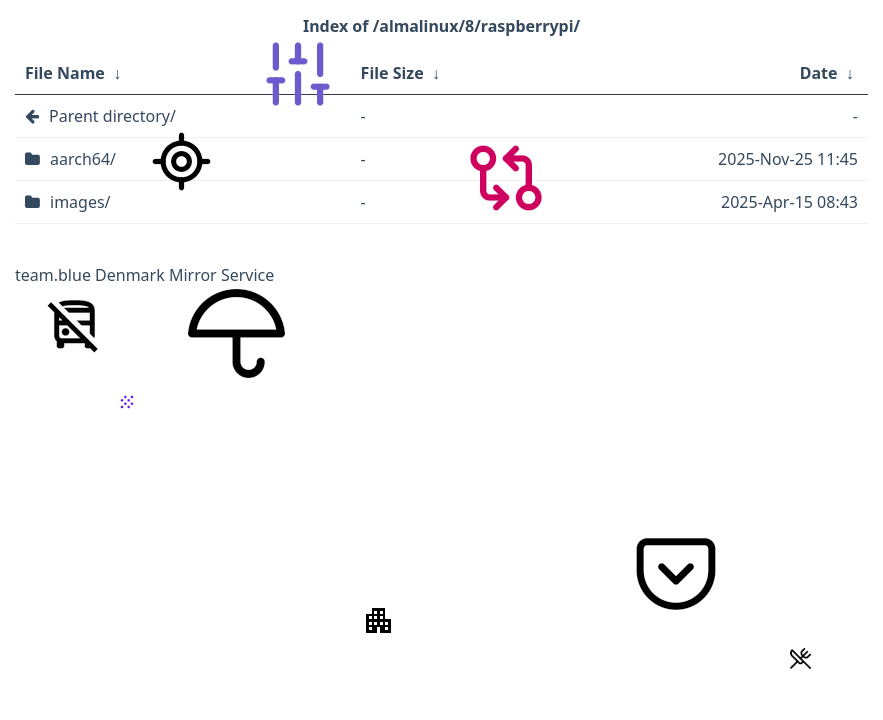 The width and height of the screenshot is (883, 720). Describe the element at coordinates (236, 333) in the screenshot. I see `view weather protection or rain forecast` at that location.